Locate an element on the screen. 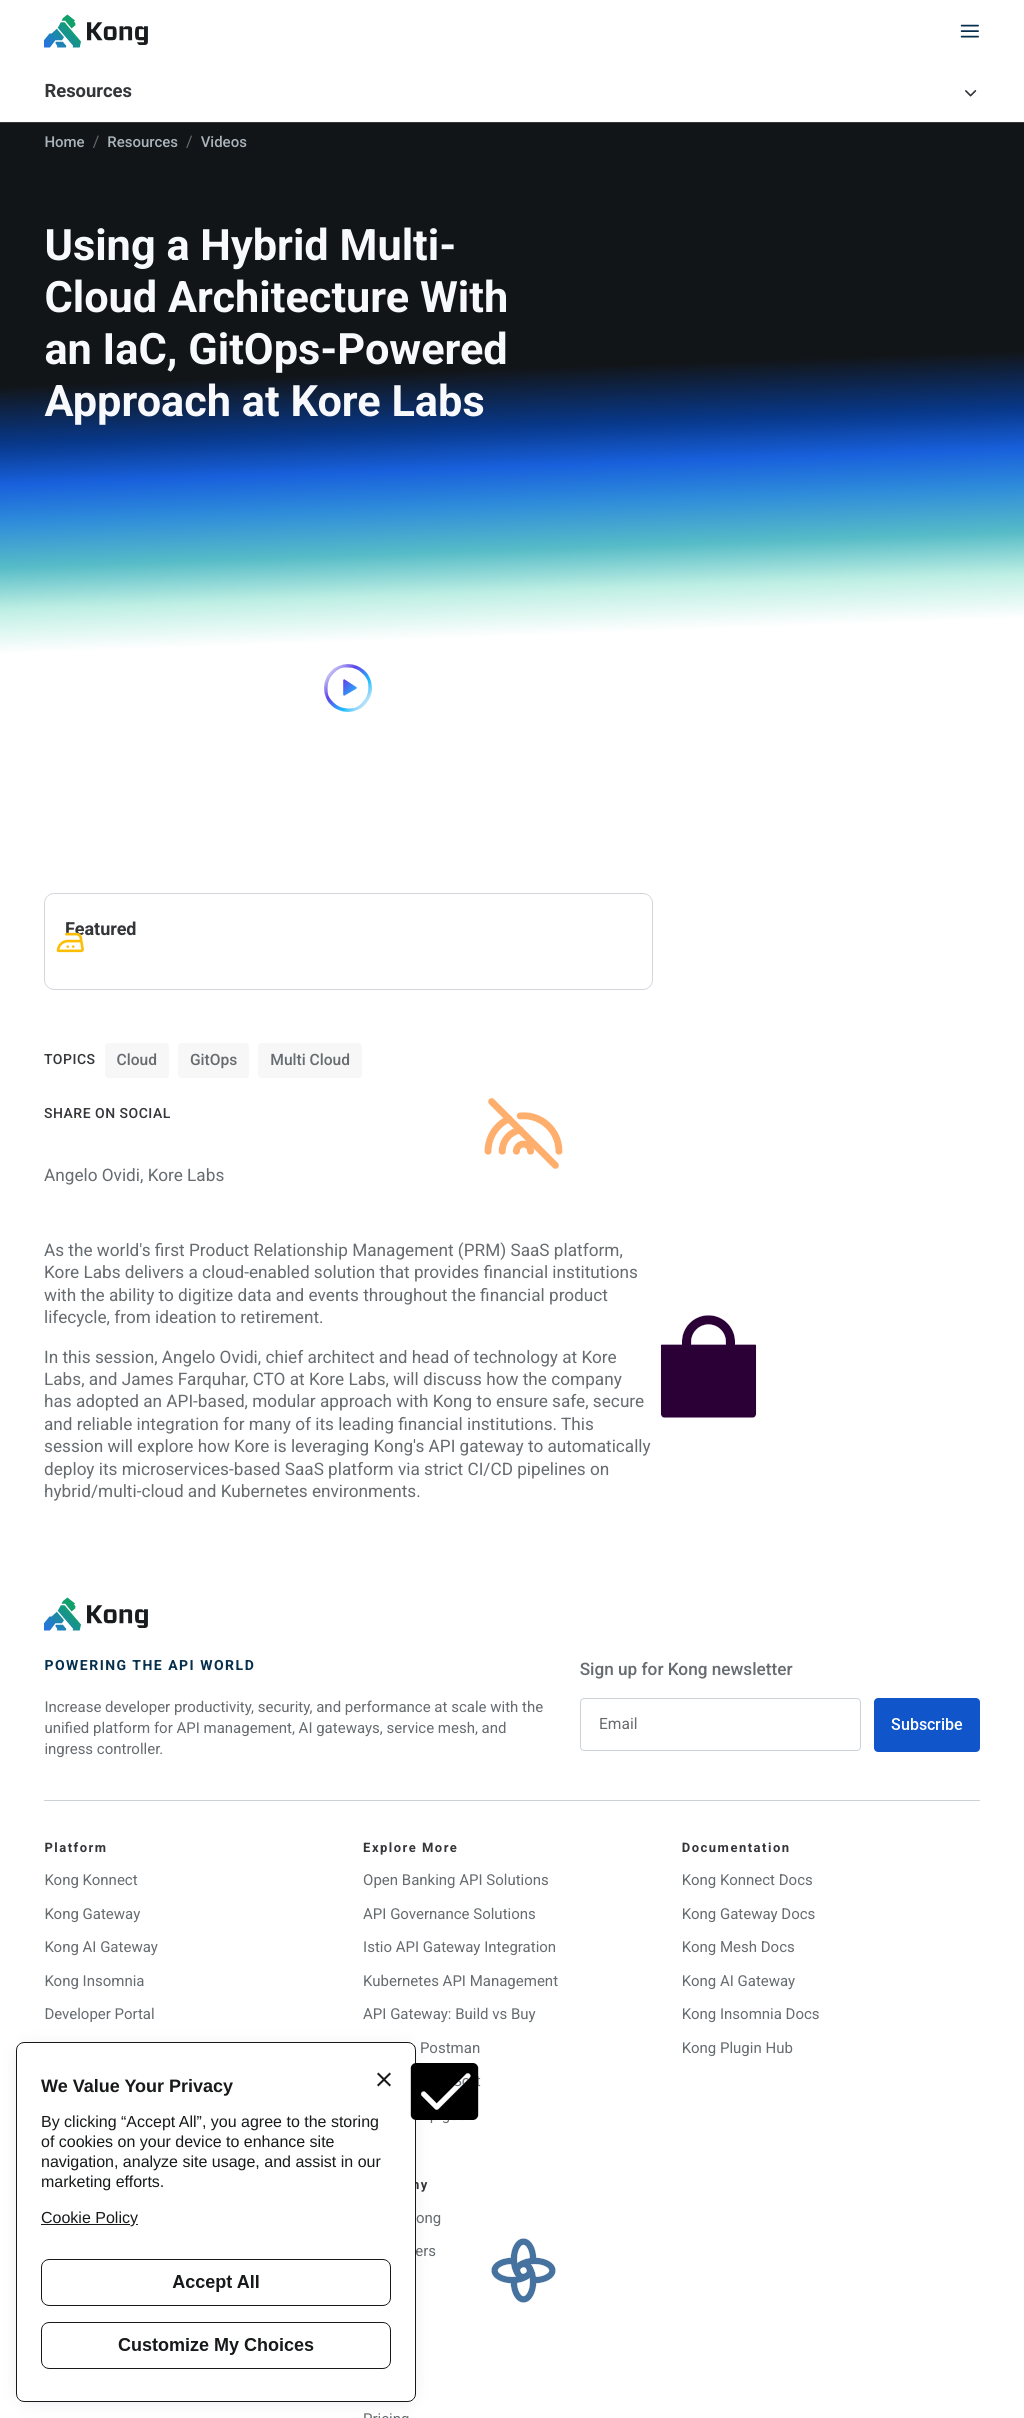  supernova app or service branding is located at coordinates (523, 2270).